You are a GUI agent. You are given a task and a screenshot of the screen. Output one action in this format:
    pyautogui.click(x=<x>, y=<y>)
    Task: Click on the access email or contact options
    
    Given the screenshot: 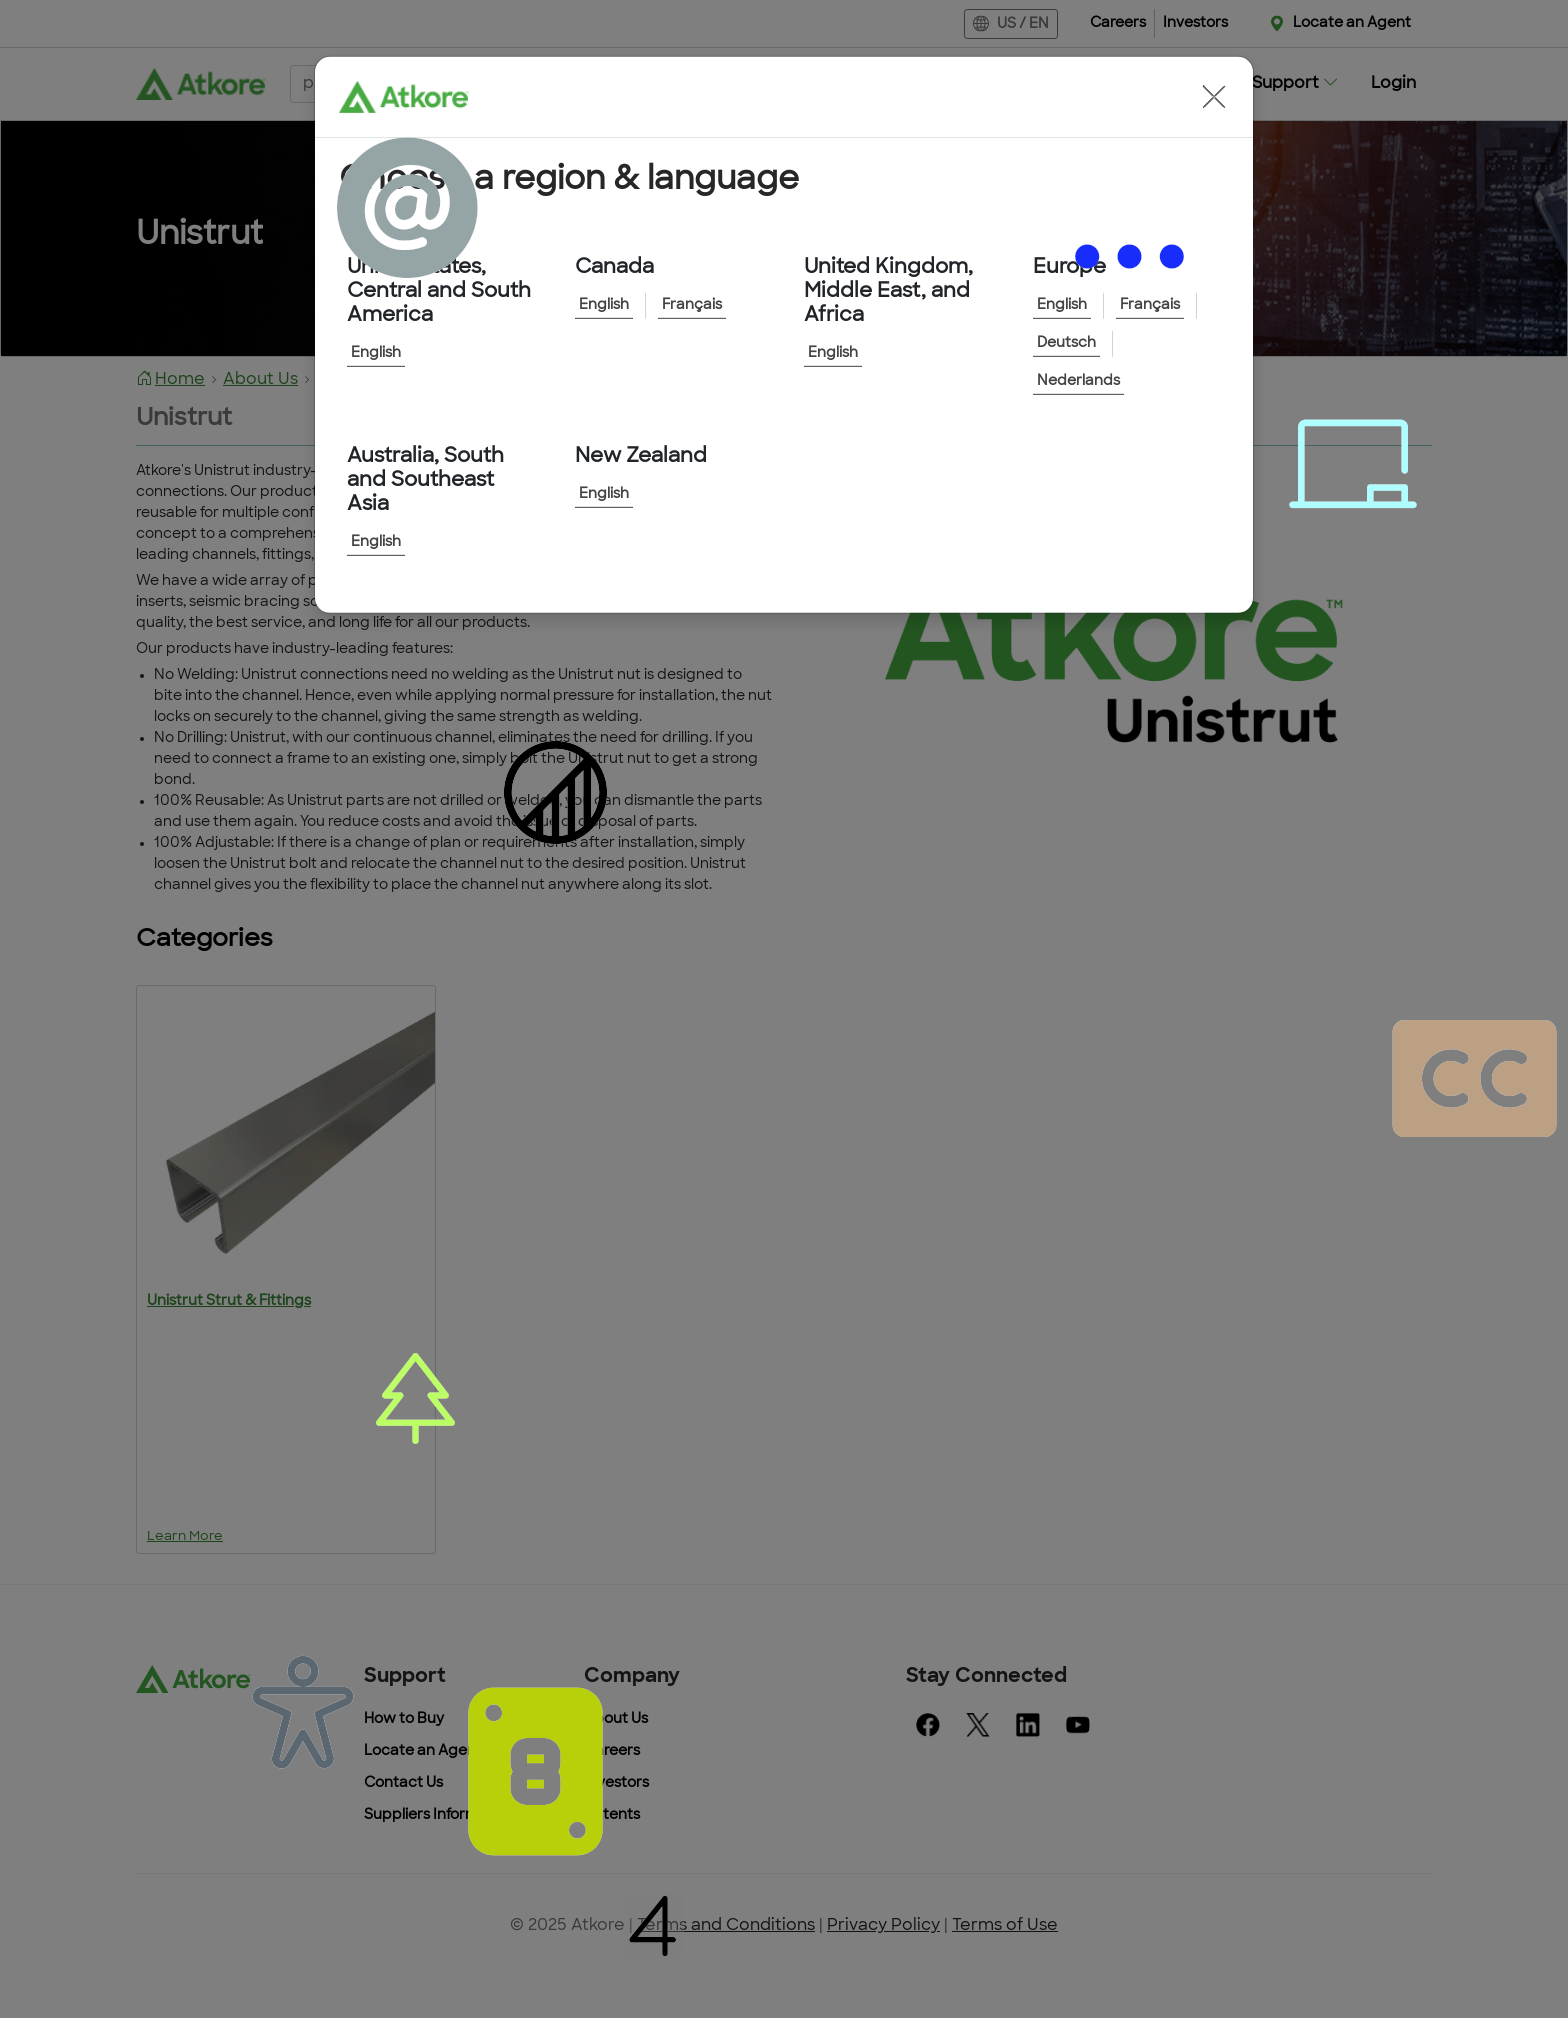 What is the action you would take?
    pyautogui.click(x=407, y=207)
    